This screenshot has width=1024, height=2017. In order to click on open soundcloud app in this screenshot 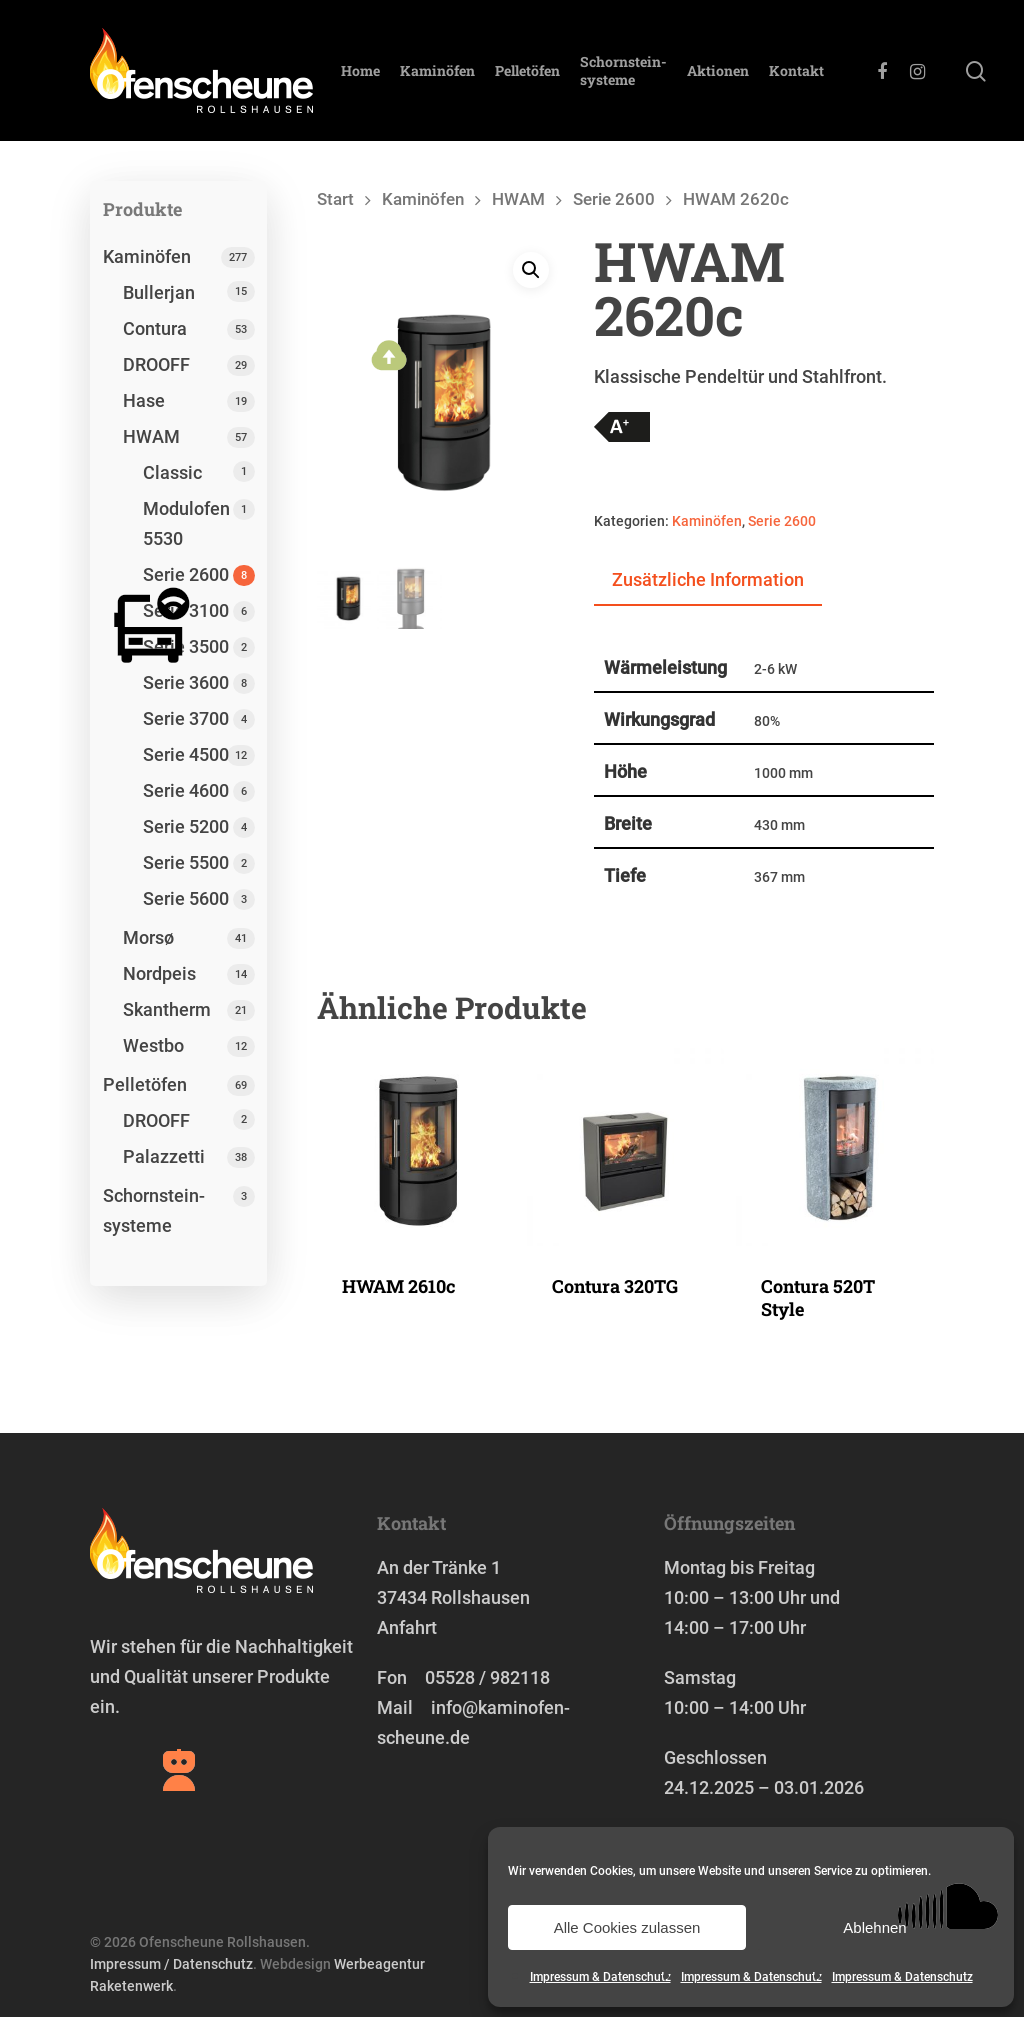, I will do `click(948, 1904)`.